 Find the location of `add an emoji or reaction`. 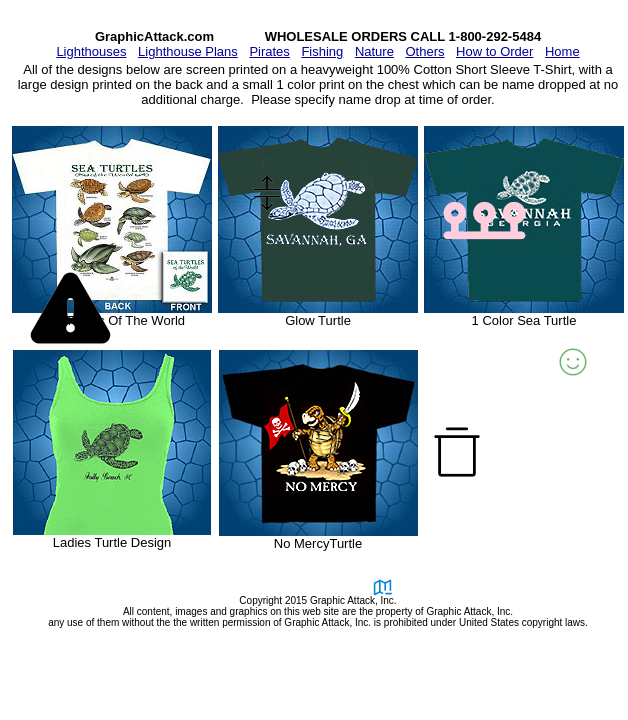

add an emoji or reaction is located at coordinates (573, 362).